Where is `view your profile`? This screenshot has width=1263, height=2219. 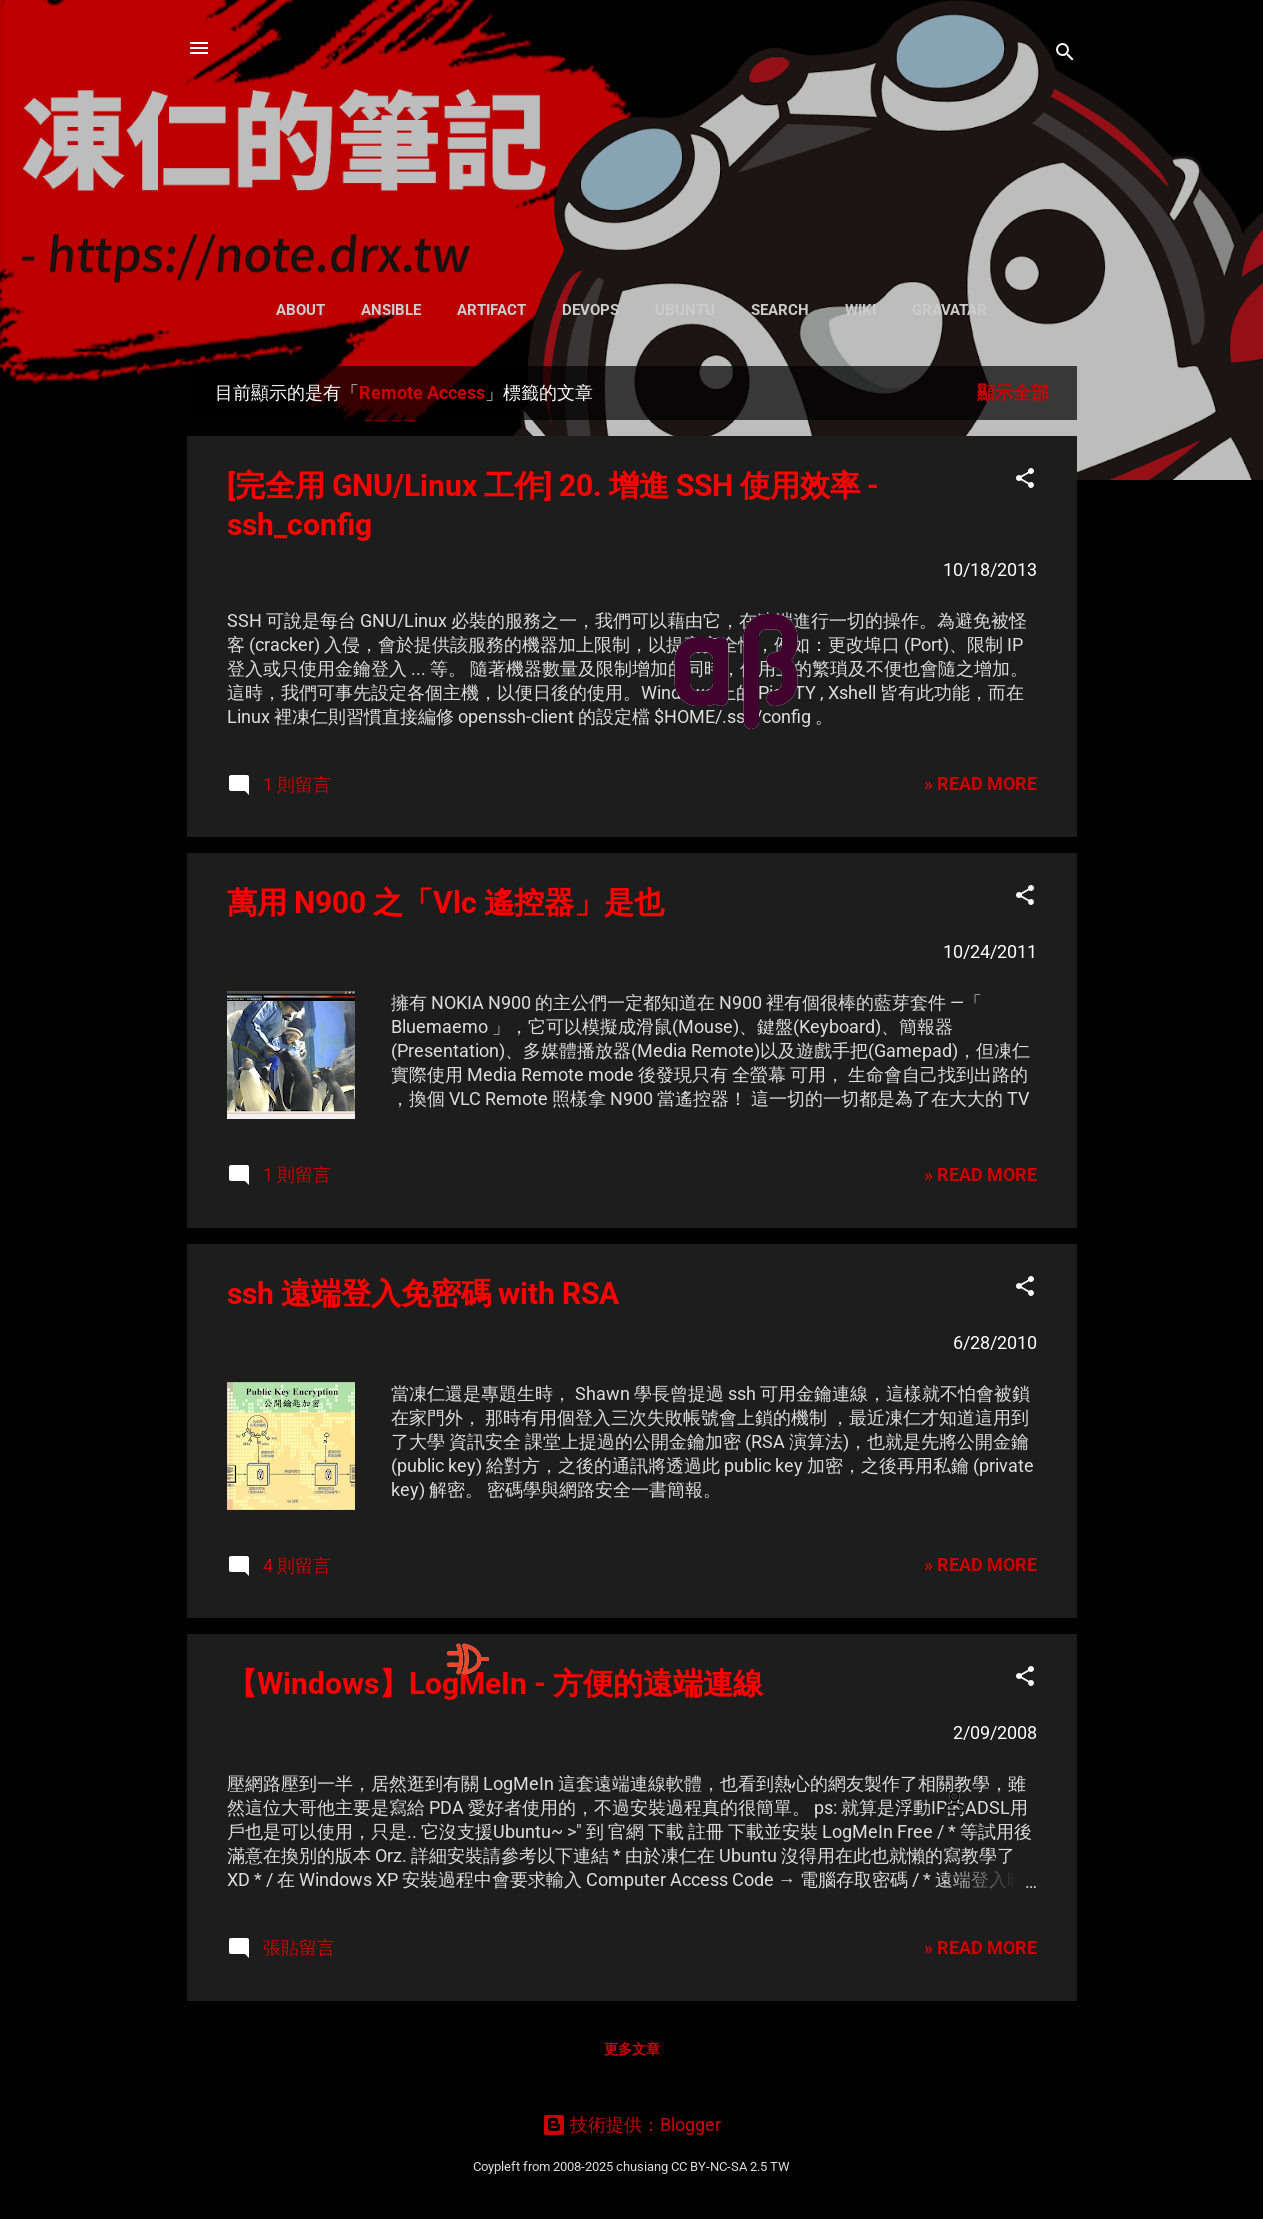
view your profile is located at coordinates (954, 1801).